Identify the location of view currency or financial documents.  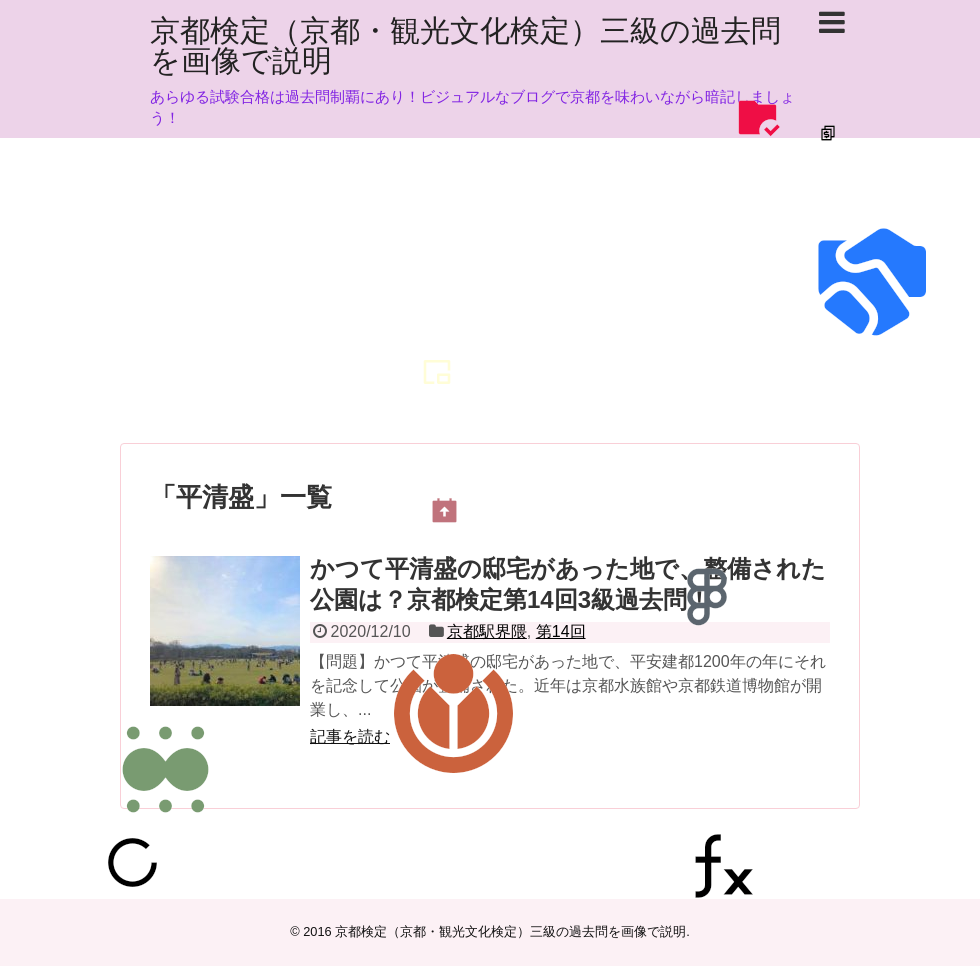
(828, 133).